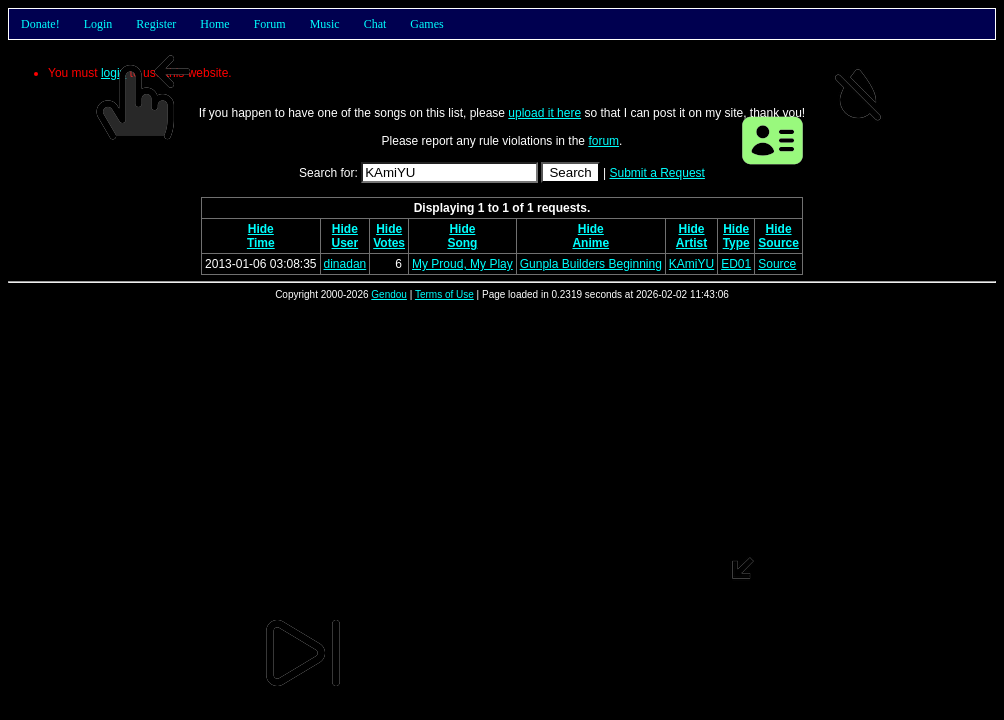 The height and width of the screenshot is (720, 1004). What do you see at coordinates (138, 100) in the screenshot?
I see `swipe left to navigate or dismiss` at bounding box center [138, 100].